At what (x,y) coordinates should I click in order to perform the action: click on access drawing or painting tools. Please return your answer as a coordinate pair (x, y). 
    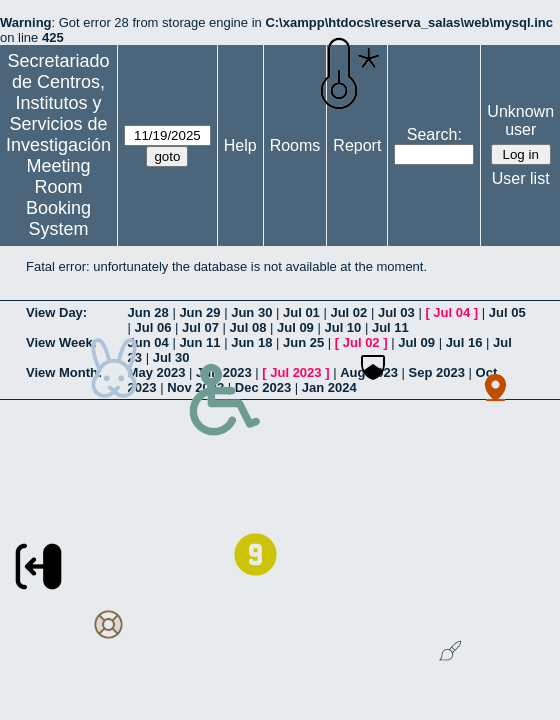
    Looking at the image, I should click on (451, 651).